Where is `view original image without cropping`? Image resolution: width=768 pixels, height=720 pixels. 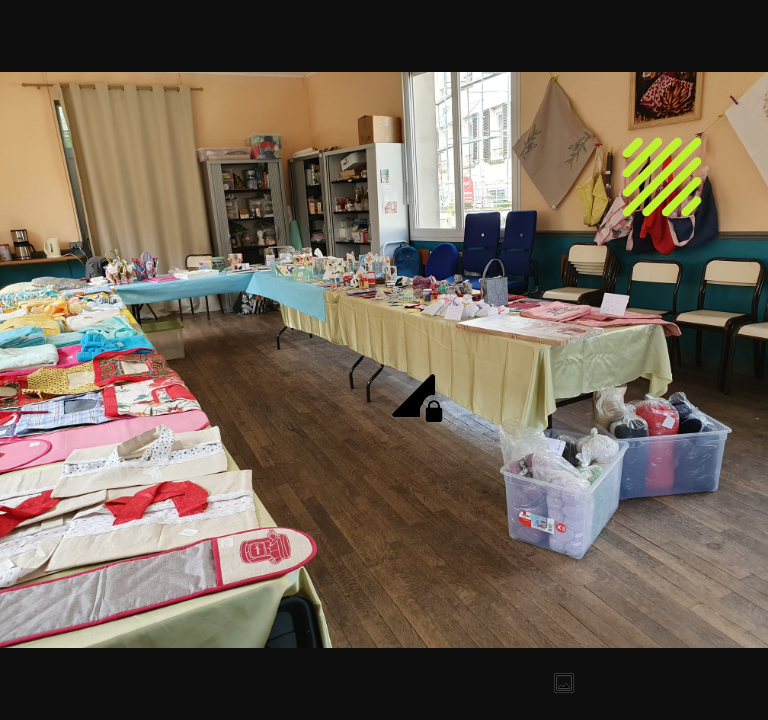
view original image without cropping is located at coordinates (564, 683).